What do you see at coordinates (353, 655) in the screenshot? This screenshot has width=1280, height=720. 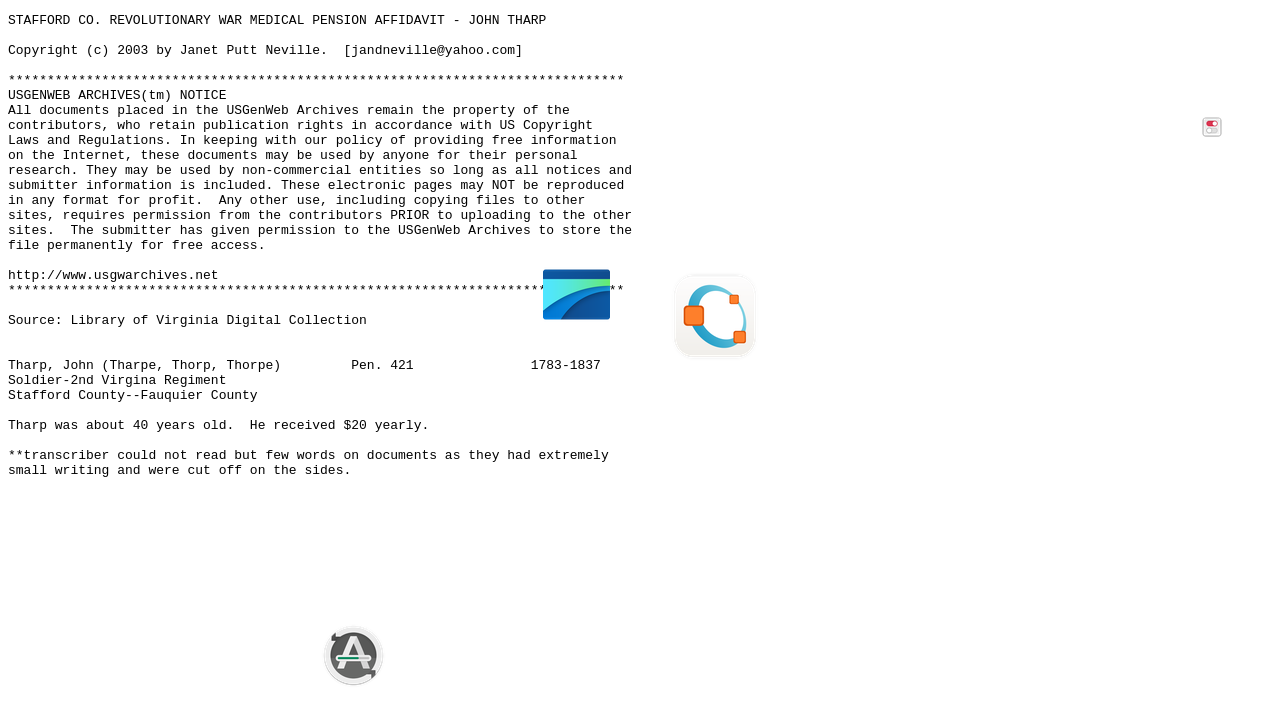 I see `open system software update application` at bounding box center [353, 655].